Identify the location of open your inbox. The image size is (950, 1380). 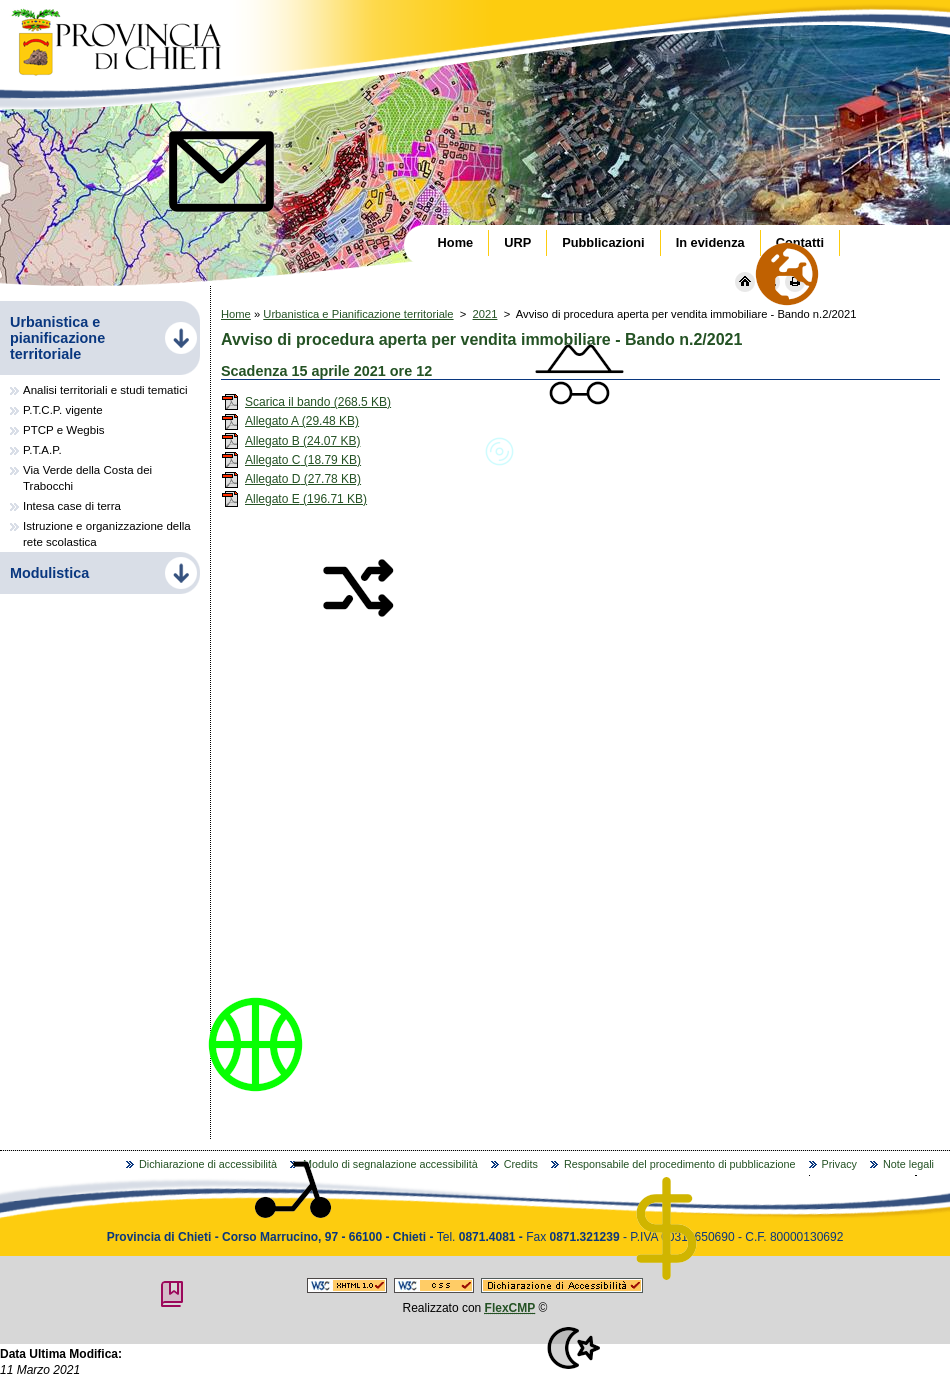
(221, 171).